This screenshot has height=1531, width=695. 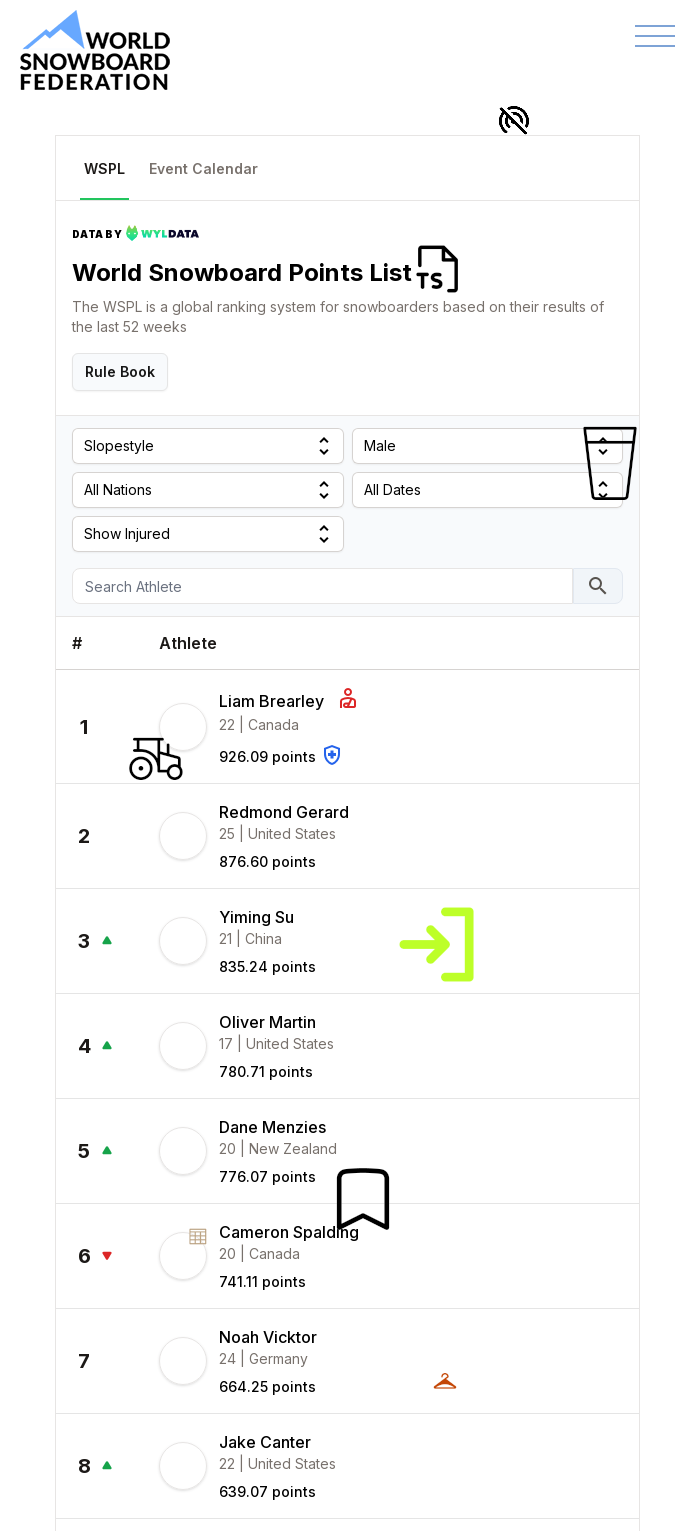 I want to click on access farming or agricultural features, so click(x=155, y=758).